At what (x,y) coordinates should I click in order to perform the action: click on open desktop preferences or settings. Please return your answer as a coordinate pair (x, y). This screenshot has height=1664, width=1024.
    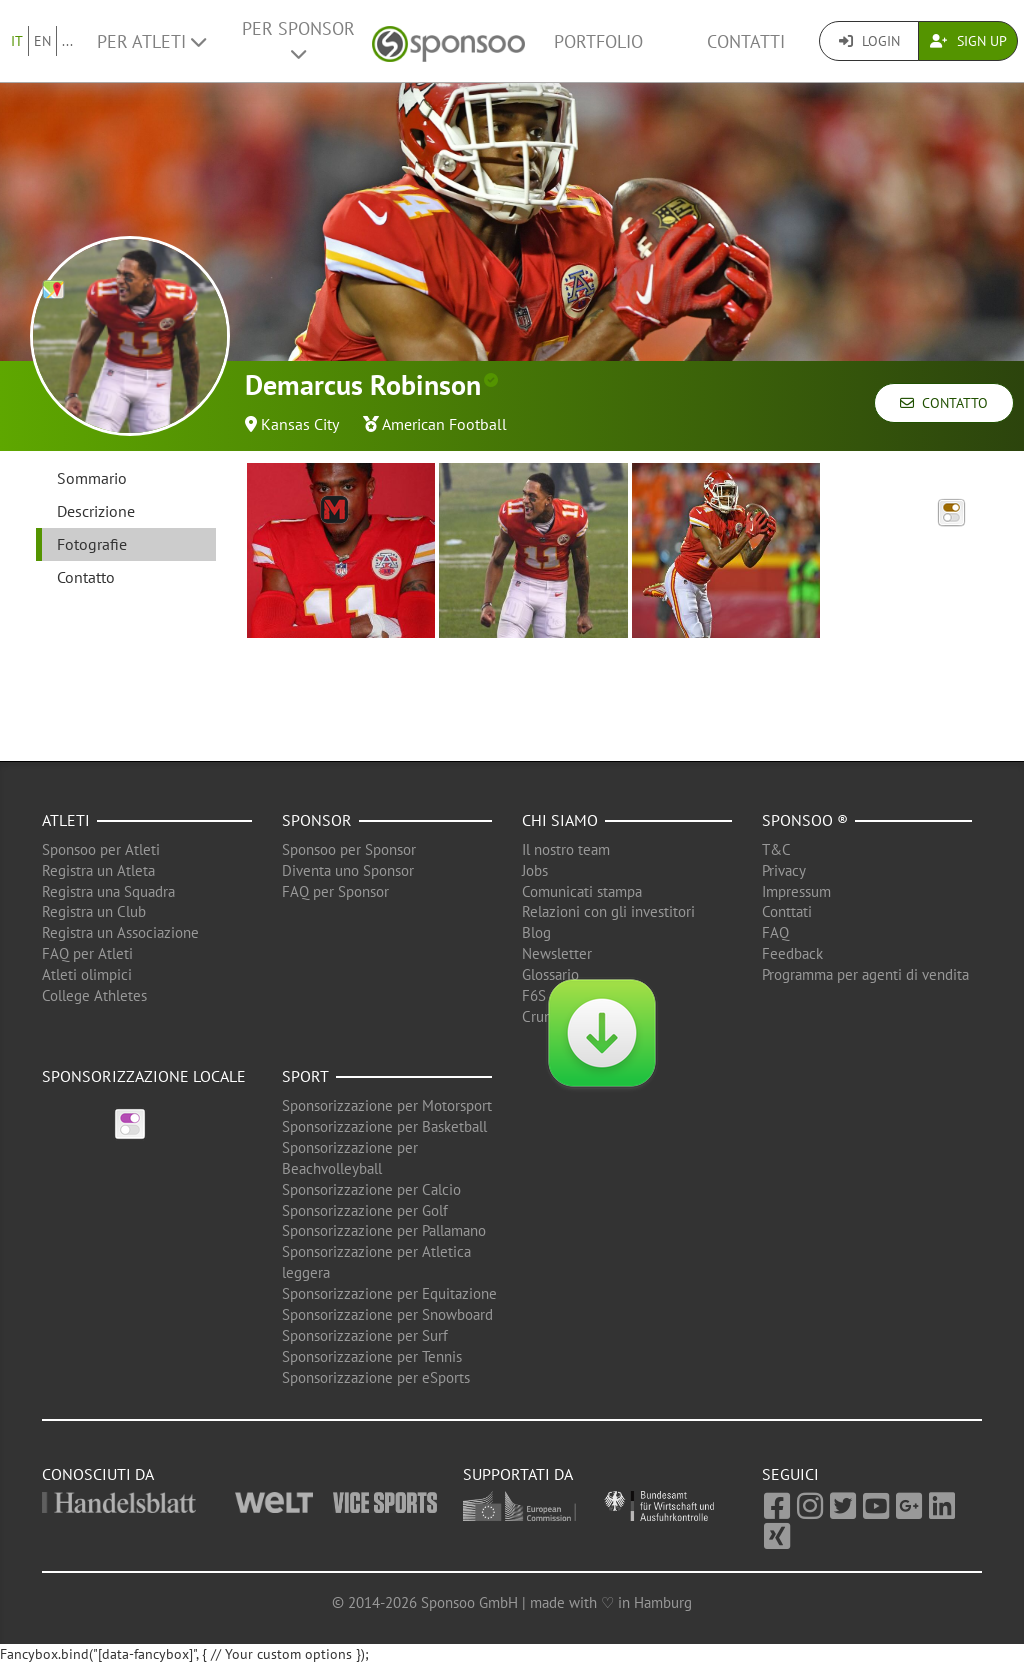
    Looking at the image, I should click on (130, 1124).